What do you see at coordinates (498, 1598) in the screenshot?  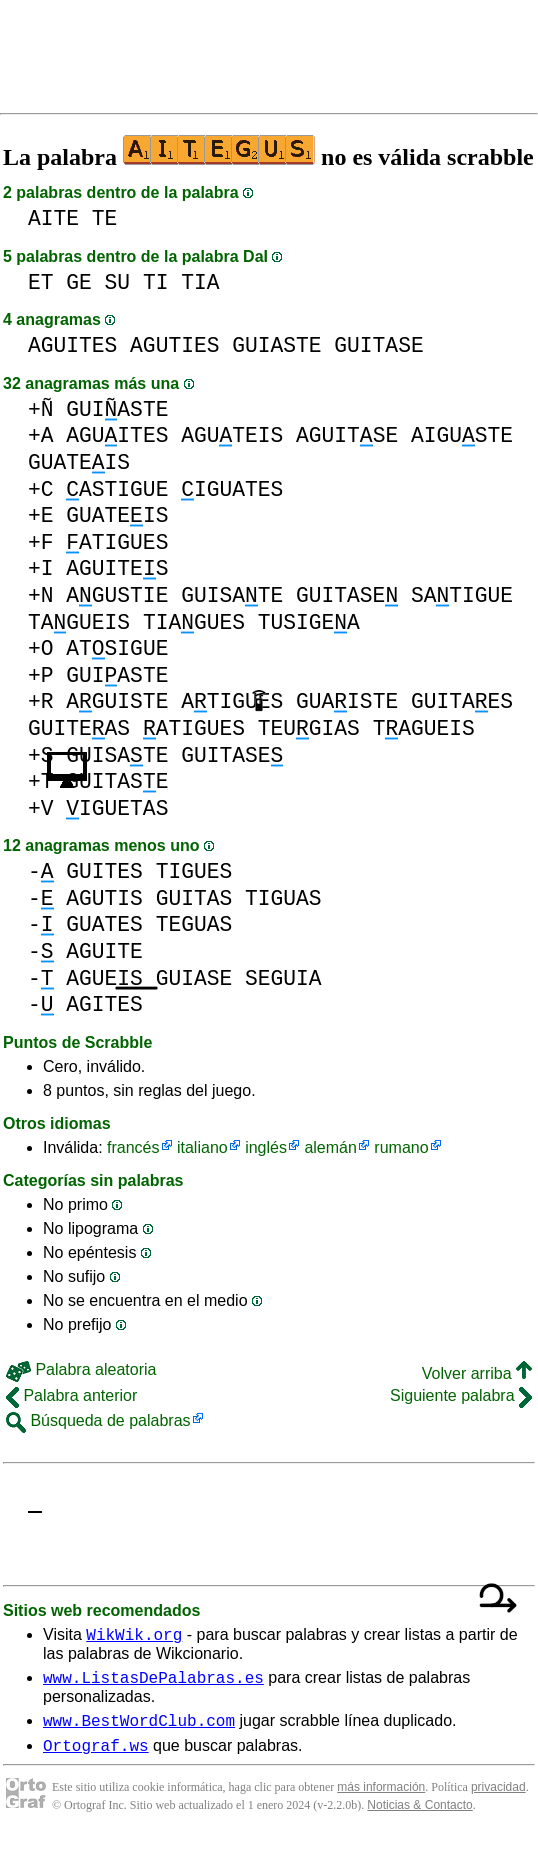 I see `iterate or repeat a process` at bounding box center [498, 1598].